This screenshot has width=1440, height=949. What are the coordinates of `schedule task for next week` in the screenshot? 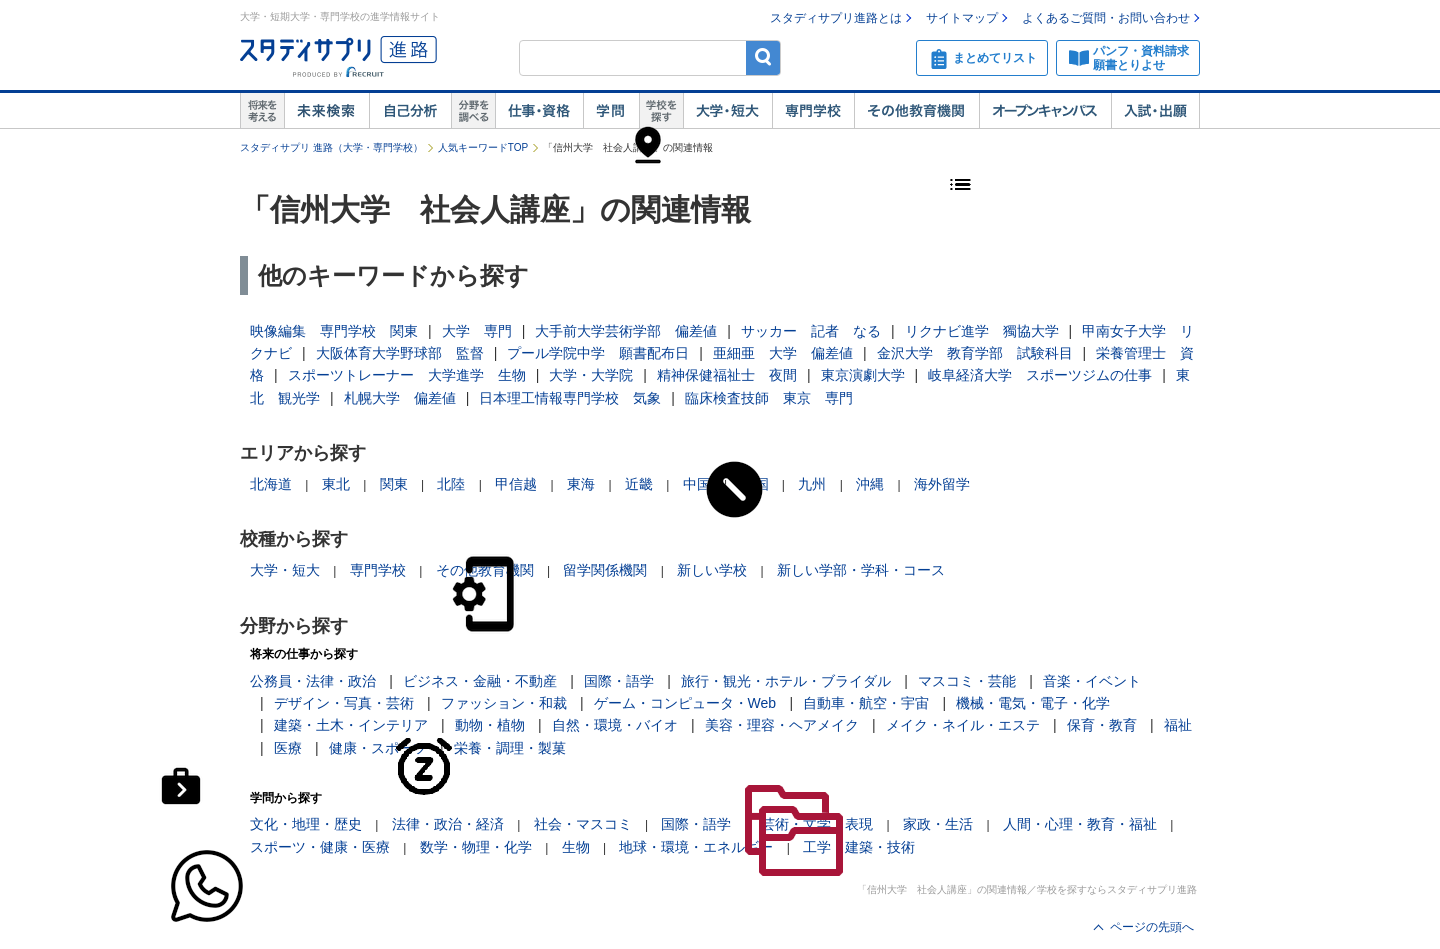 It's located at (181, 785).